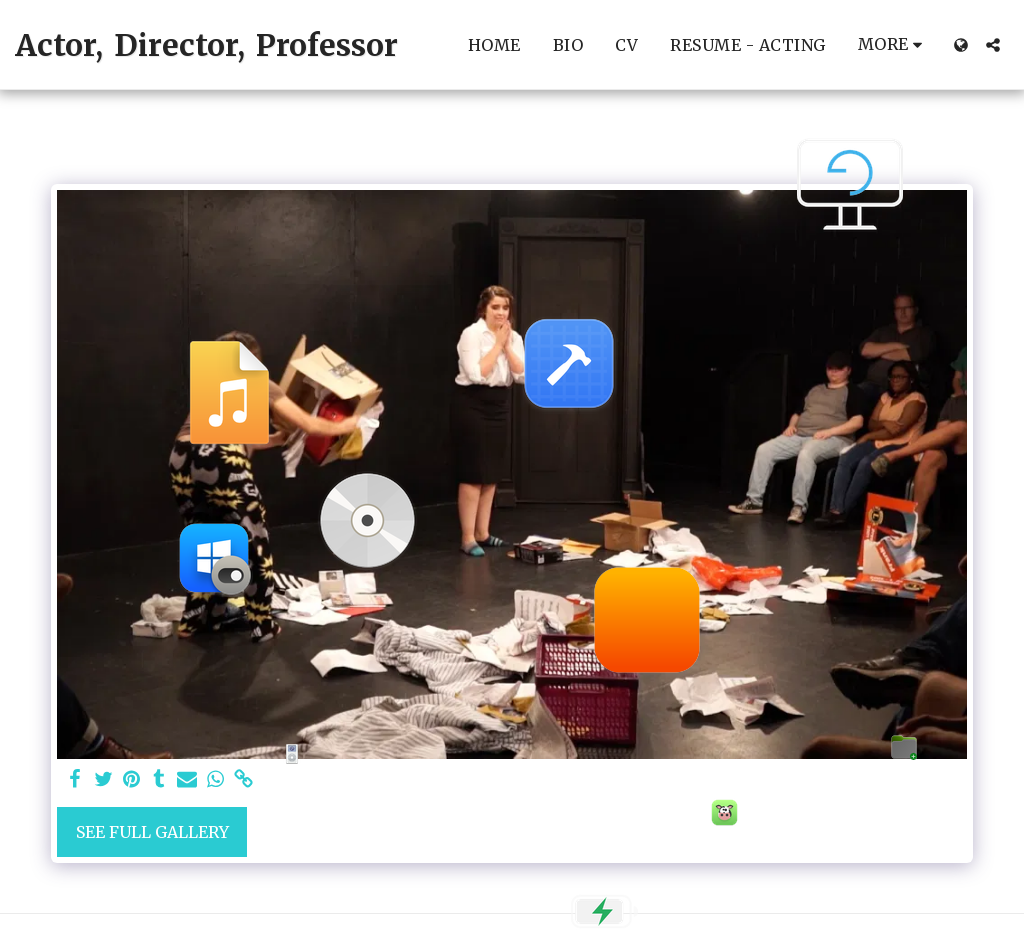 This screenshot has height=948, width=1024. I want to click on indicates battery is charging at 90%, so click(604, 911).